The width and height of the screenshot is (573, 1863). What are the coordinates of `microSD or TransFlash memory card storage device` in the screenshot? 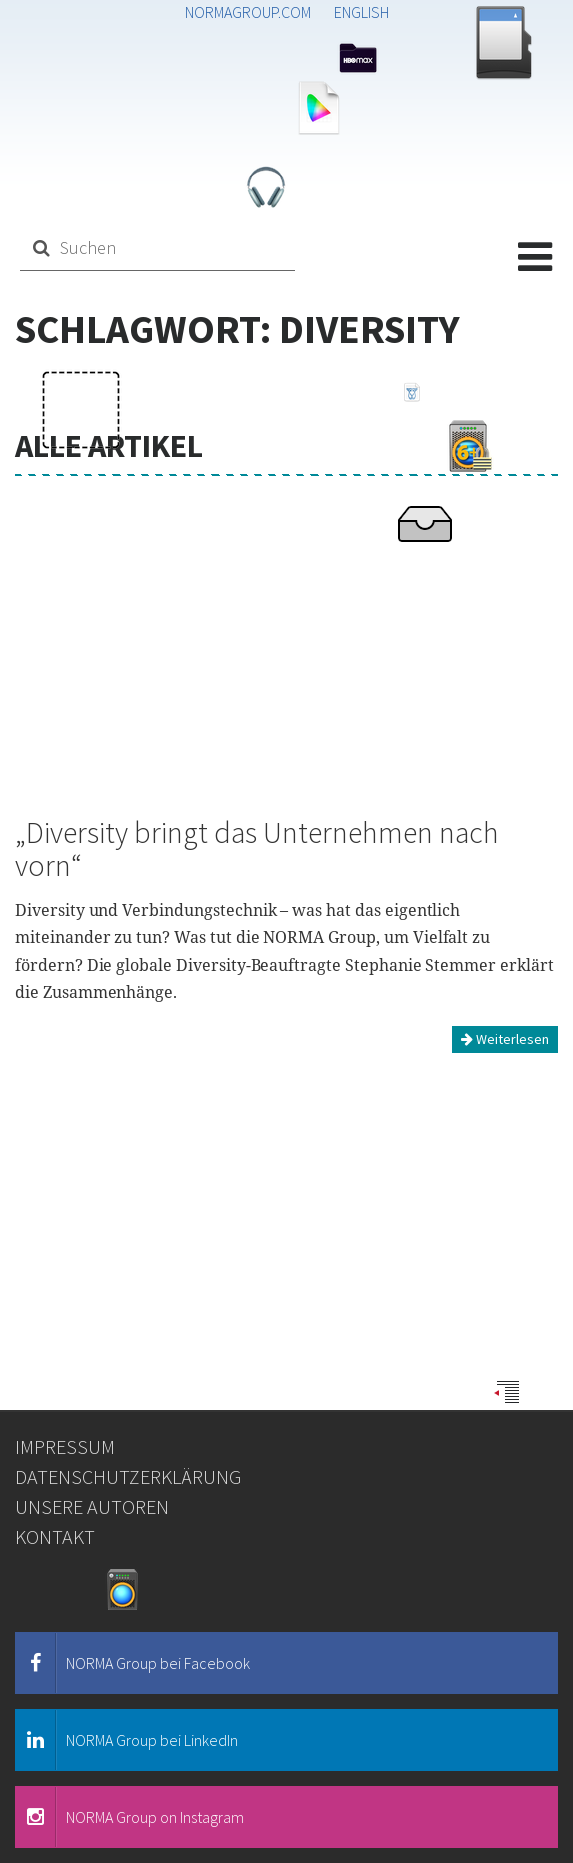 It's located at (505, 43).